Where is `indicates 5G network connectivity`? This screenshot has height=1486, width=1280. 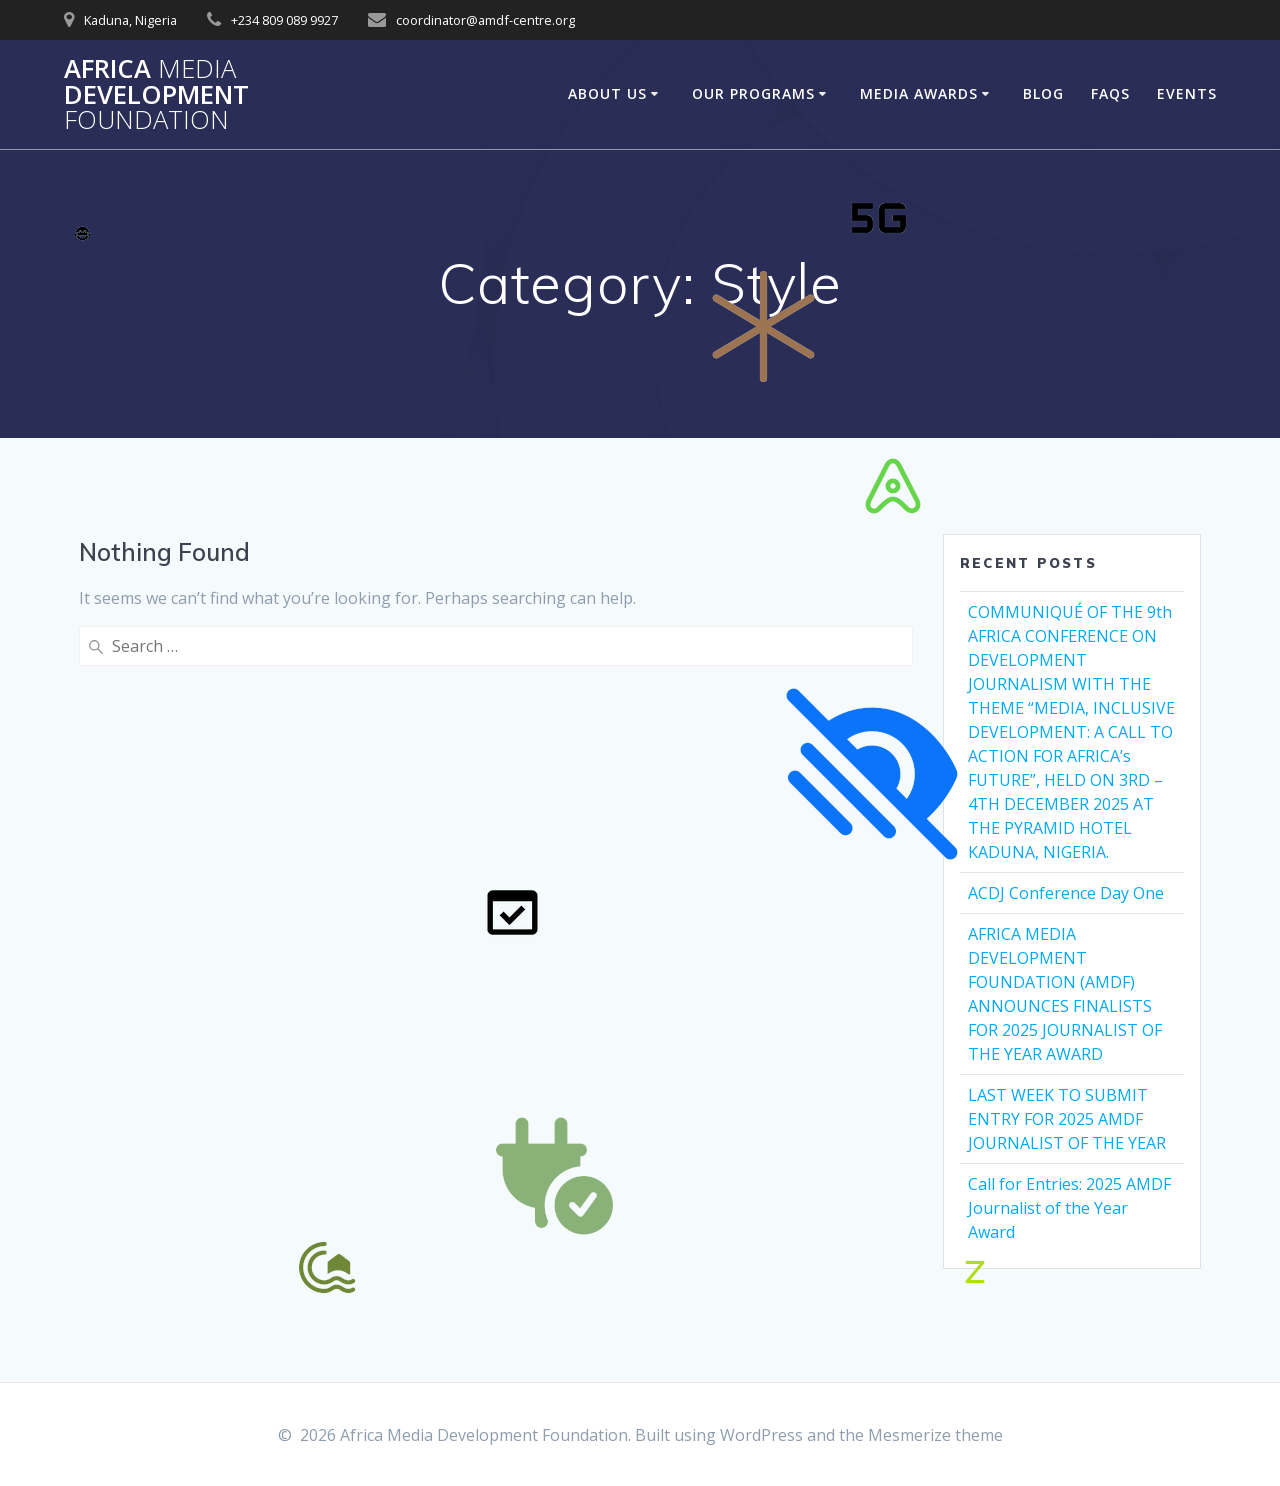
indicates 5G network connectivity is located at coordinates (879, 218).